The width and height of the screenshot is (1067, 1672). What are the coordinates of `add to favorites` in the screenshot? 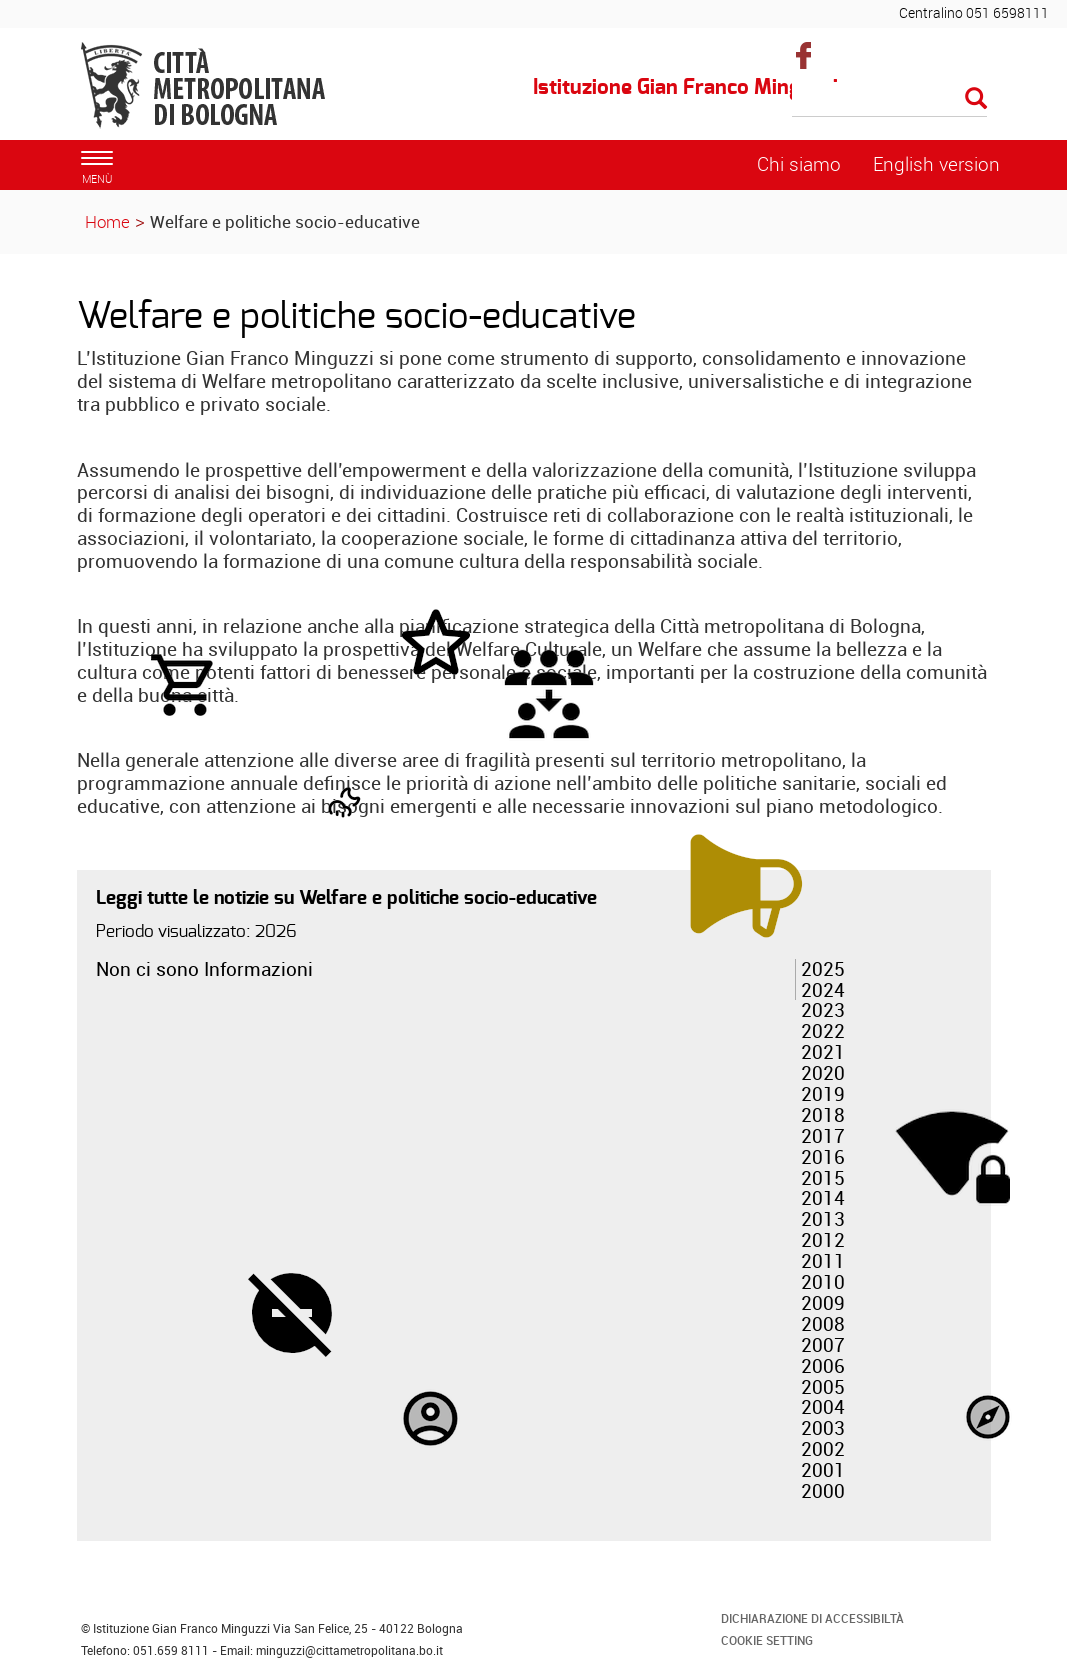 It's located at (436, 643).